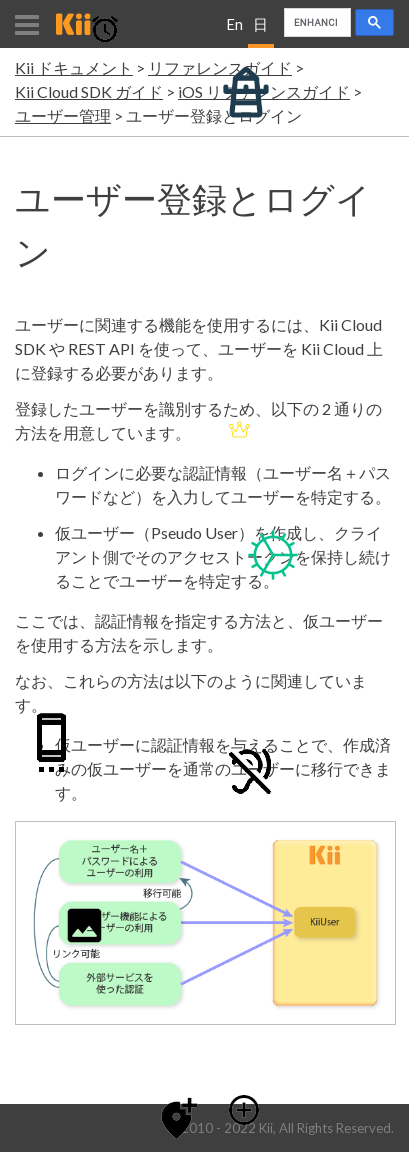 The width and height of the screenshot is (409, 1152). Describe the element at coordinates (84, 925) in the screenshot. I see `view photos or images` at that location.